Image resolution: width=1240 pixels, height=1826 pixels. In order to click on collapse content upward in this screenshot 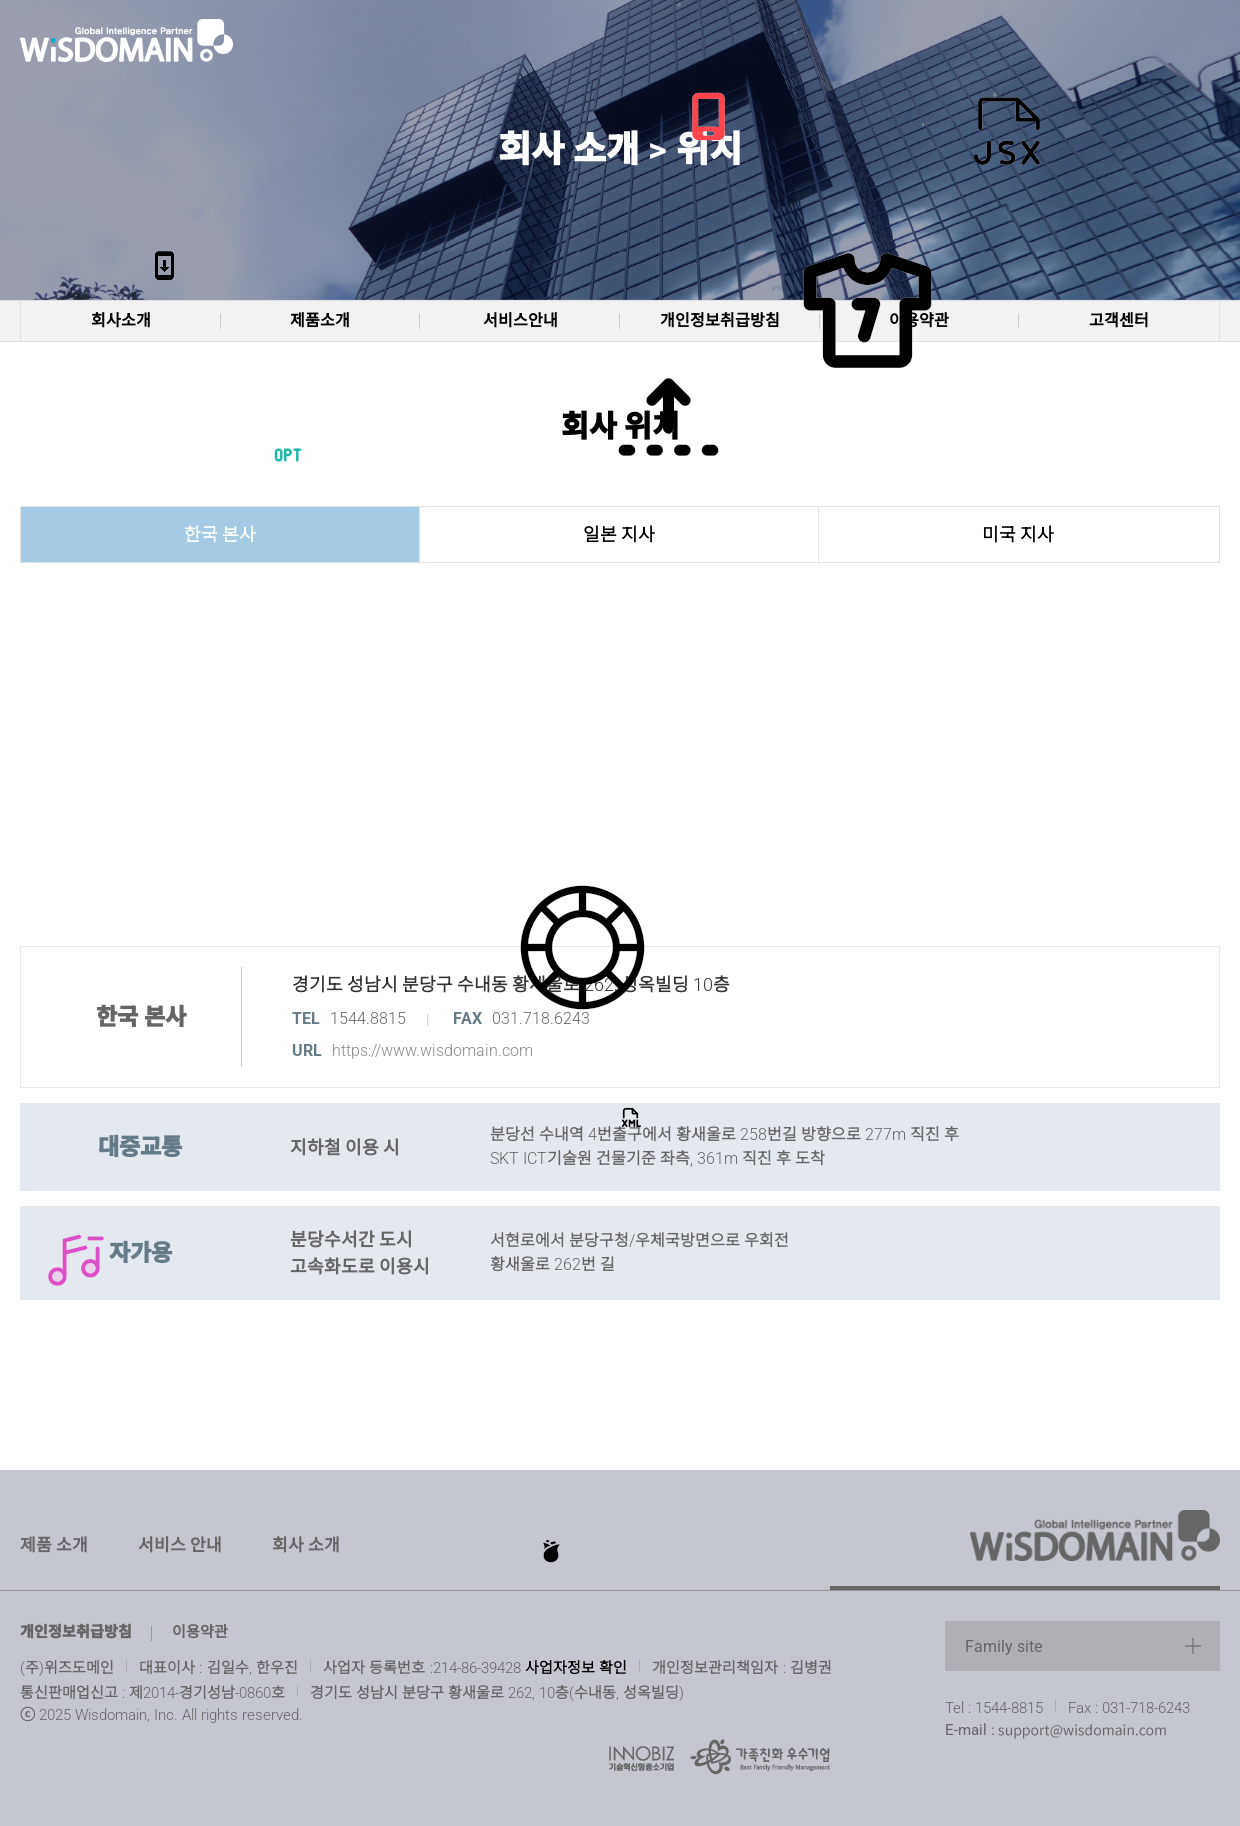, I will do `click(668, 422)`.